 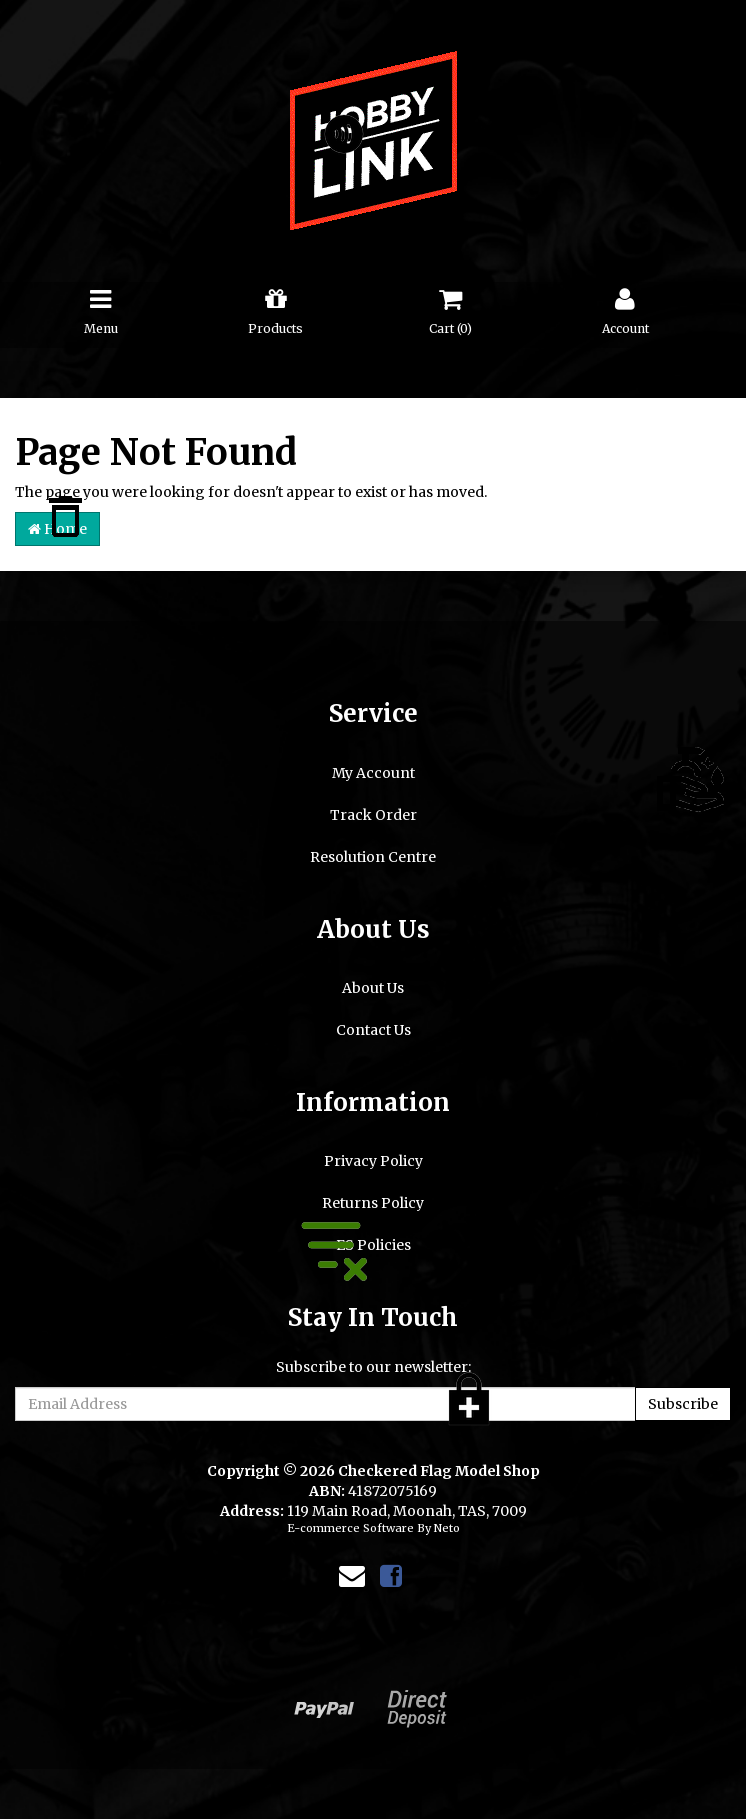 What do you see at coordinates (692, 779) in the screenshot?
I see `hand hygiene or sanitization reminder` at bounding box center [692, 779].